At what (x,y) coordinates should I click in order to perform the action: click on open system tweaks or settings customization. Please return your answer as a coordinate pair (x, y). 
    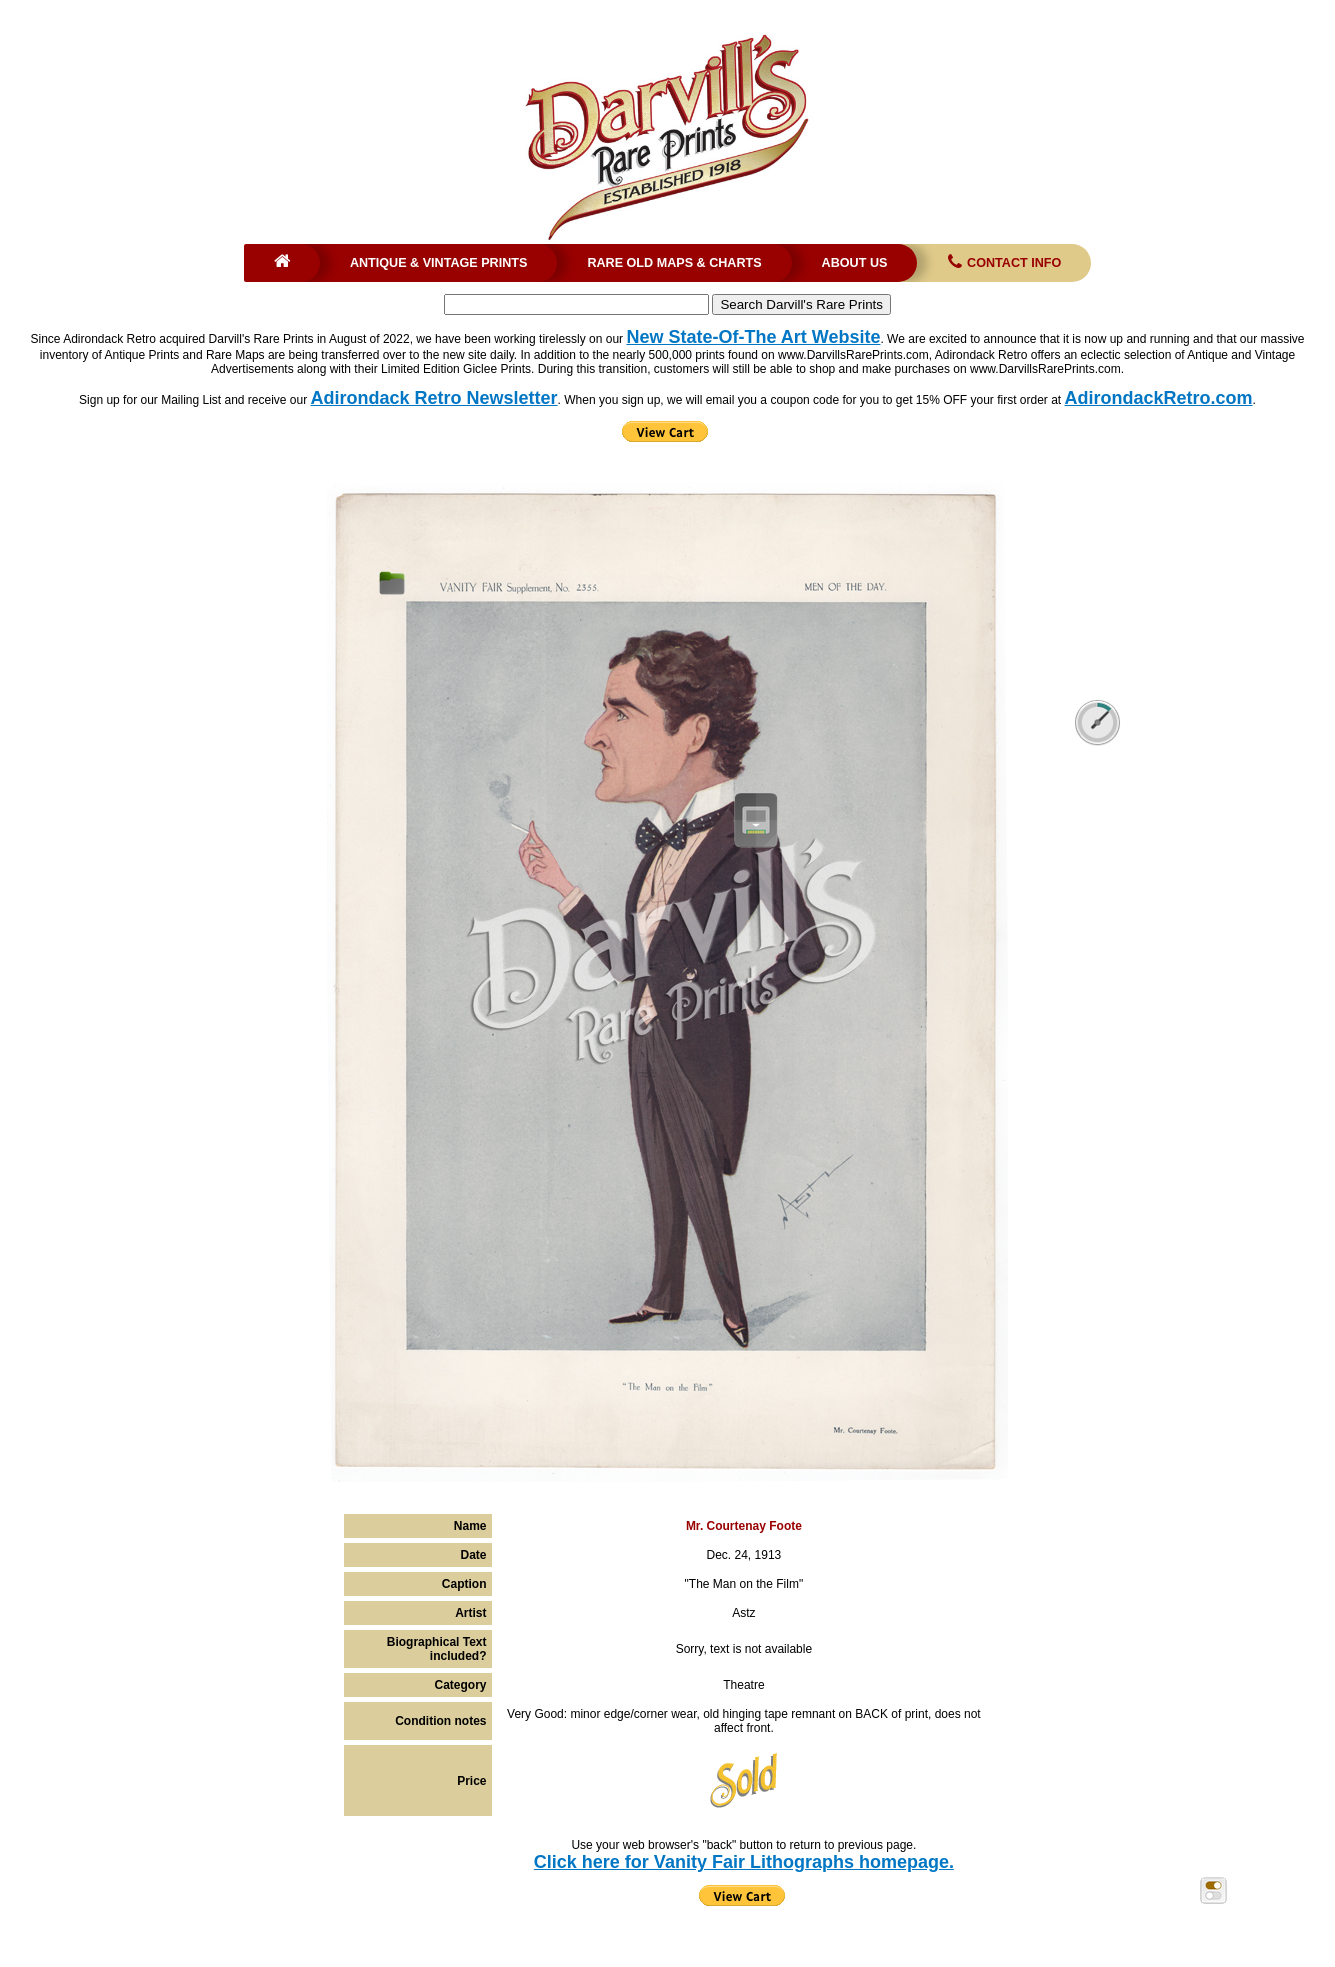
    Looking at the image, I should click on (1213, 1890).